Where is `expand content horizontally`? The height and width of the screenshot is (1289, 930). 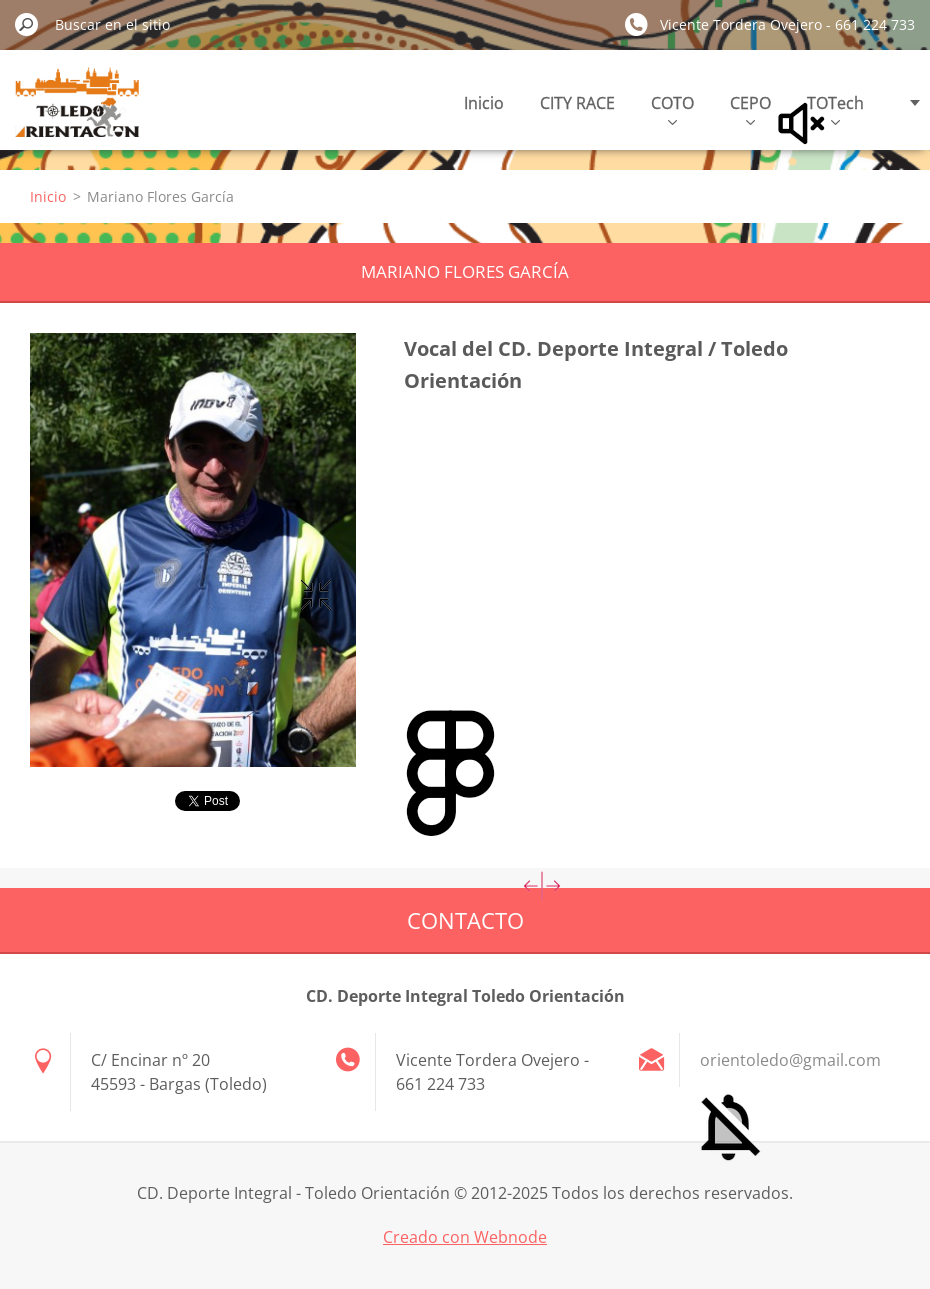
expand content horizontally is located at coordinates (542, 886).